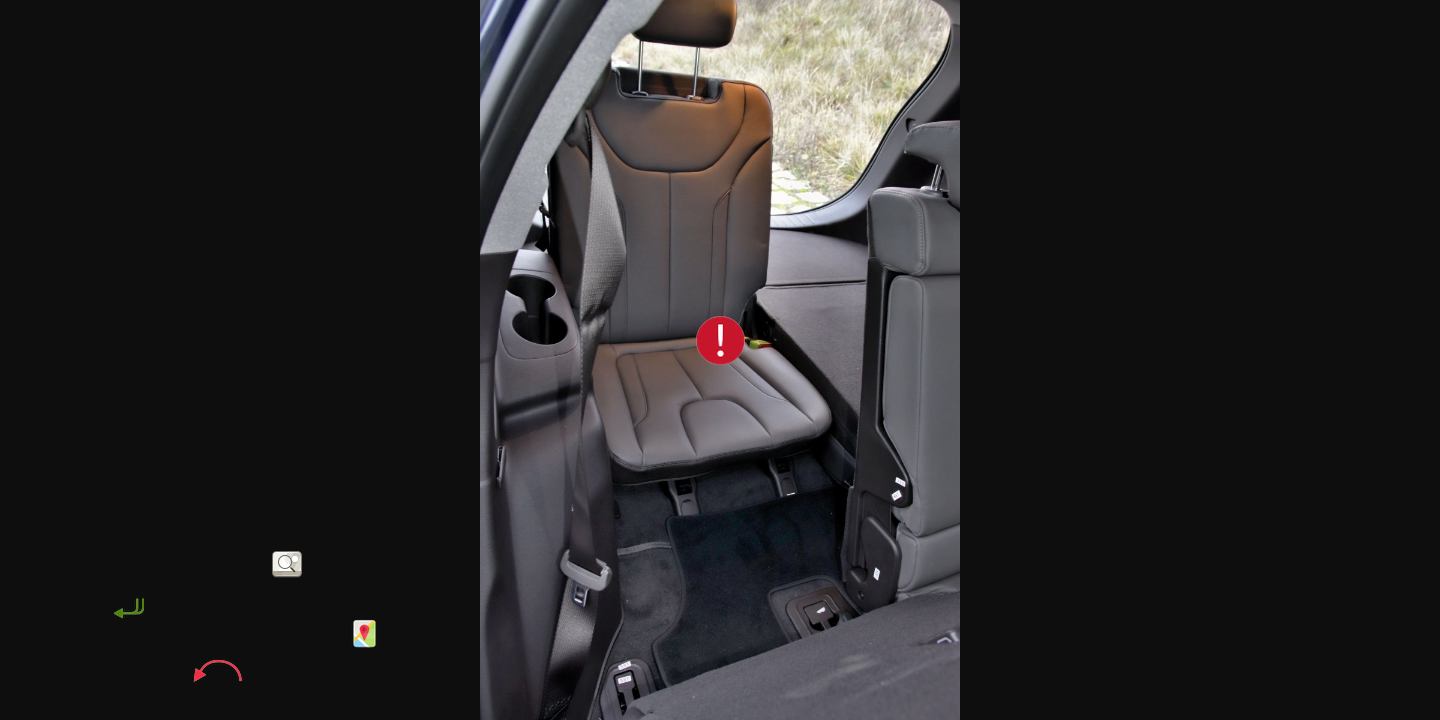  What do you see at coordinates (364, 633) in the screenshot?
I see `geo+json file containing geographic data` at bounding box center [364, 633].